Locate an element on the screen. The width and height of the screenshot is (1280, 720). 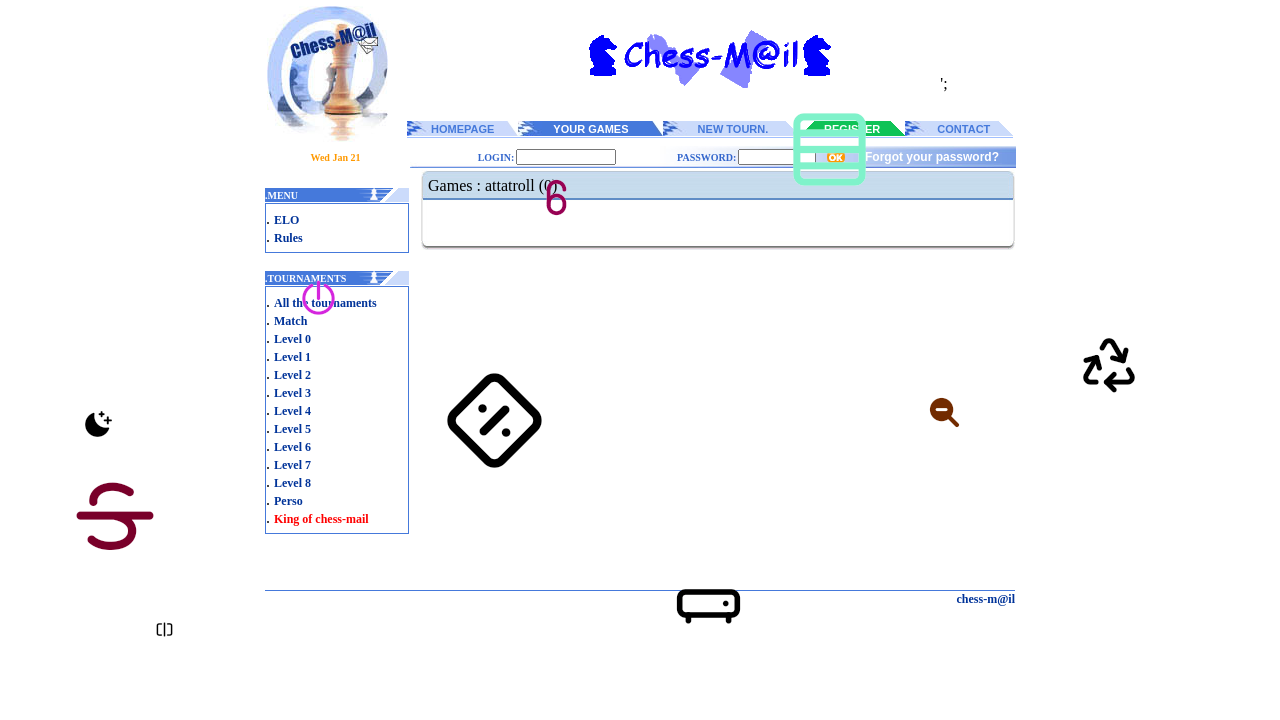
zoom out to see more content is located at coordinates (944, 412).